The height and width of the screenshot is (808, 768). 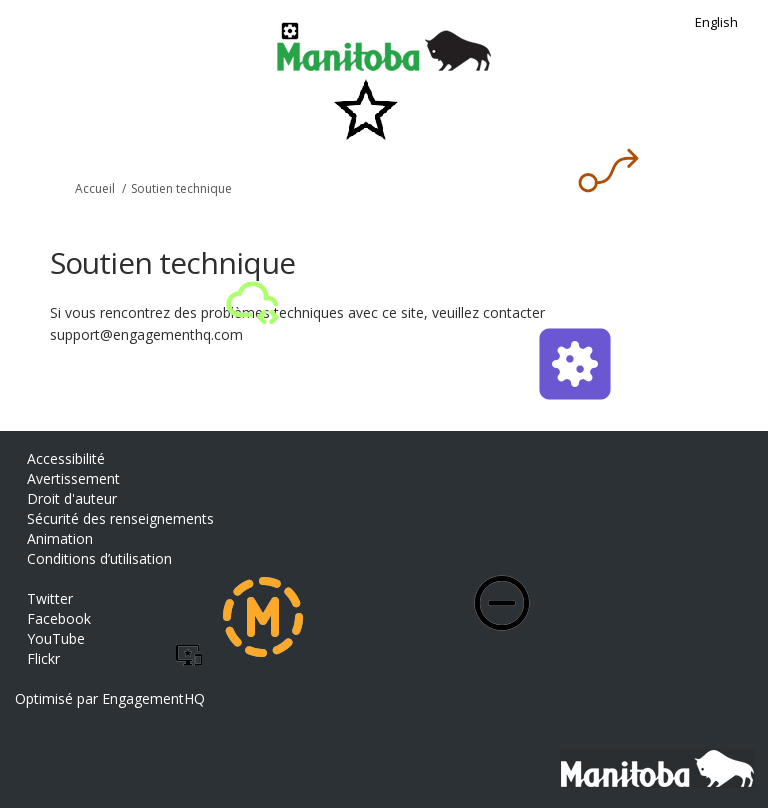 I want to click on access cloud-based code or development tools, so click(x=252, y=300).